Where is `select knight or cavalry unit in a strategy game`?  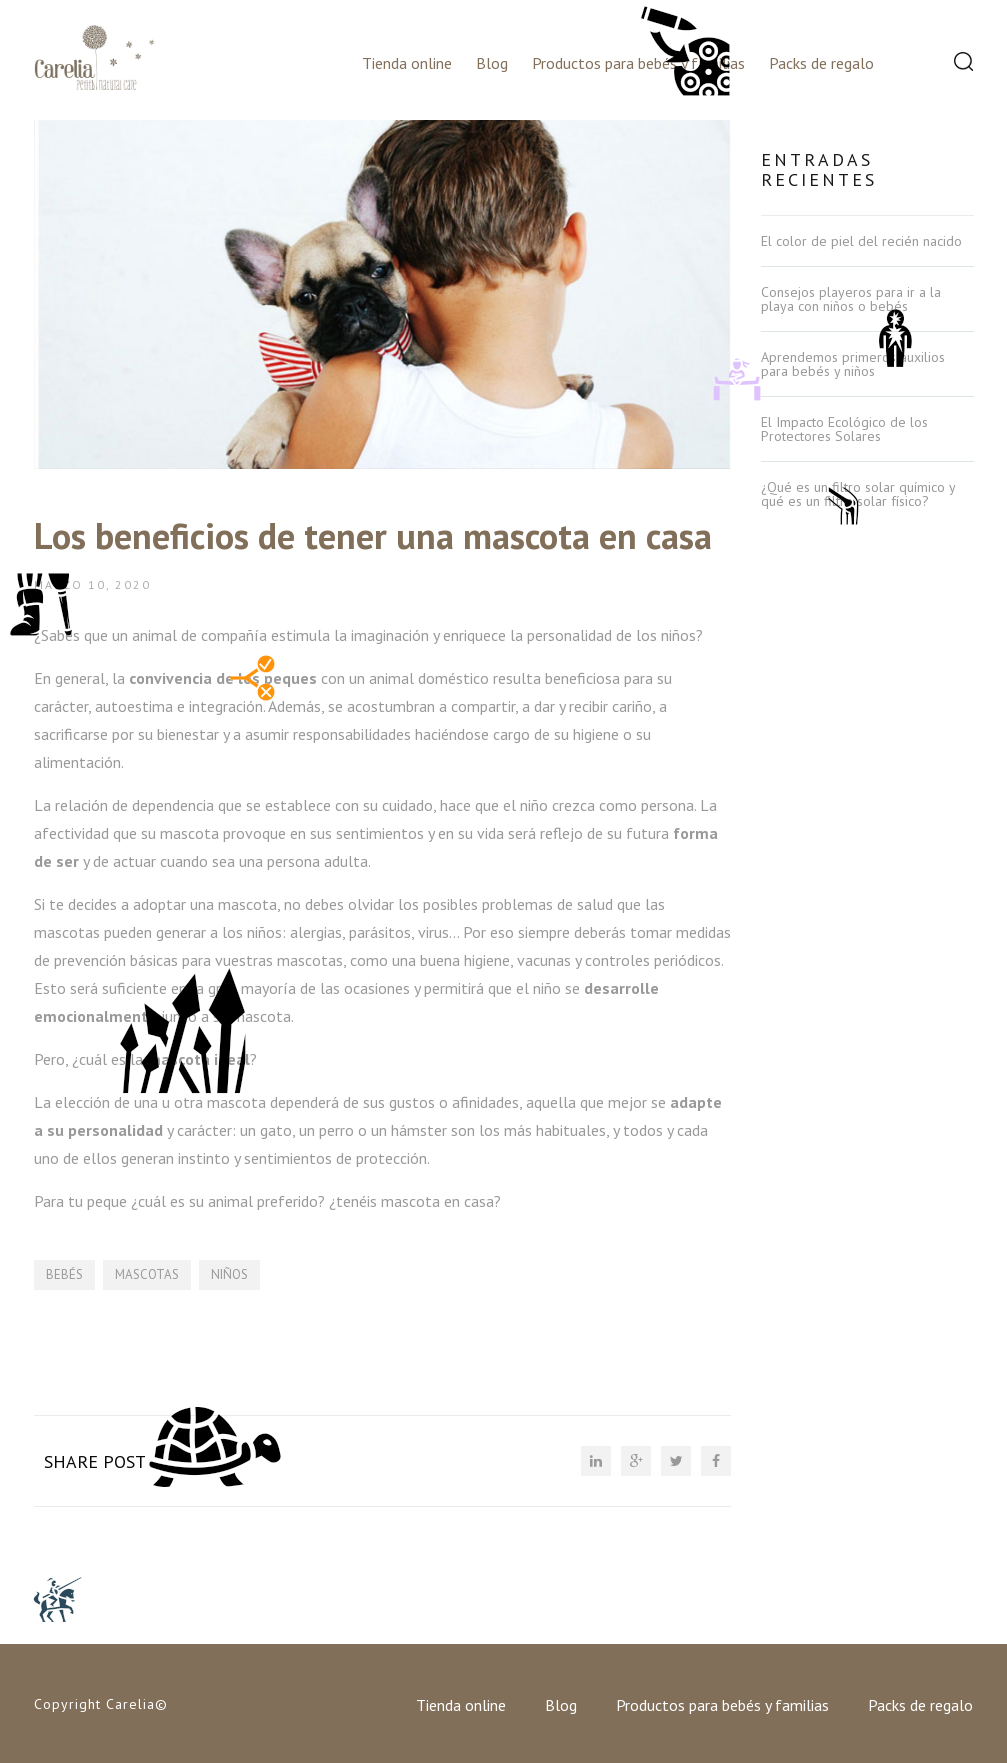
select knight or cavalry unit in a strategy game is located at coordinates (57, 1599).